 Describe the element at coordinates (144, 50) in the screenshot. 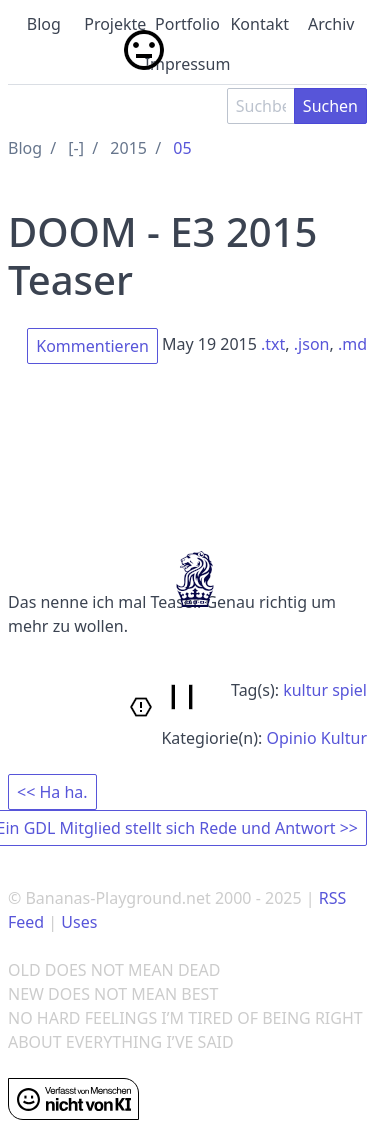

I see `rate your experience as neutral` at that location.